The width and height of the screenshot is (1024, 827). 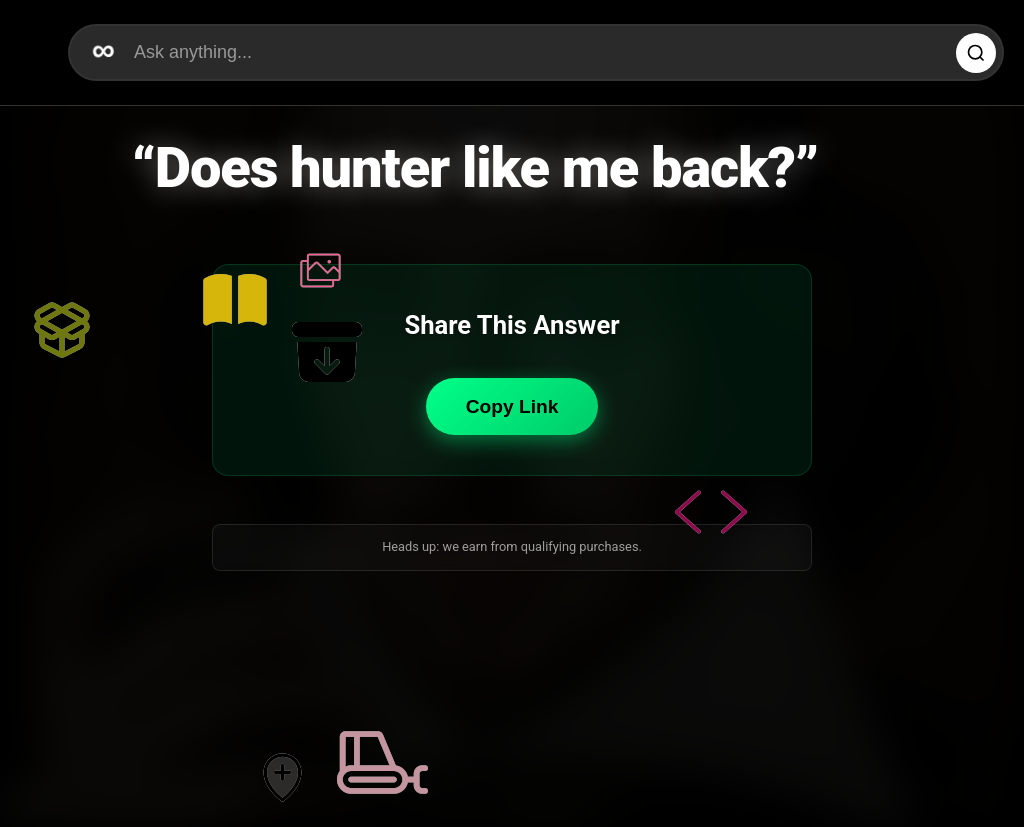 I want to click on view photo gallery, so click(x=320, y=270).